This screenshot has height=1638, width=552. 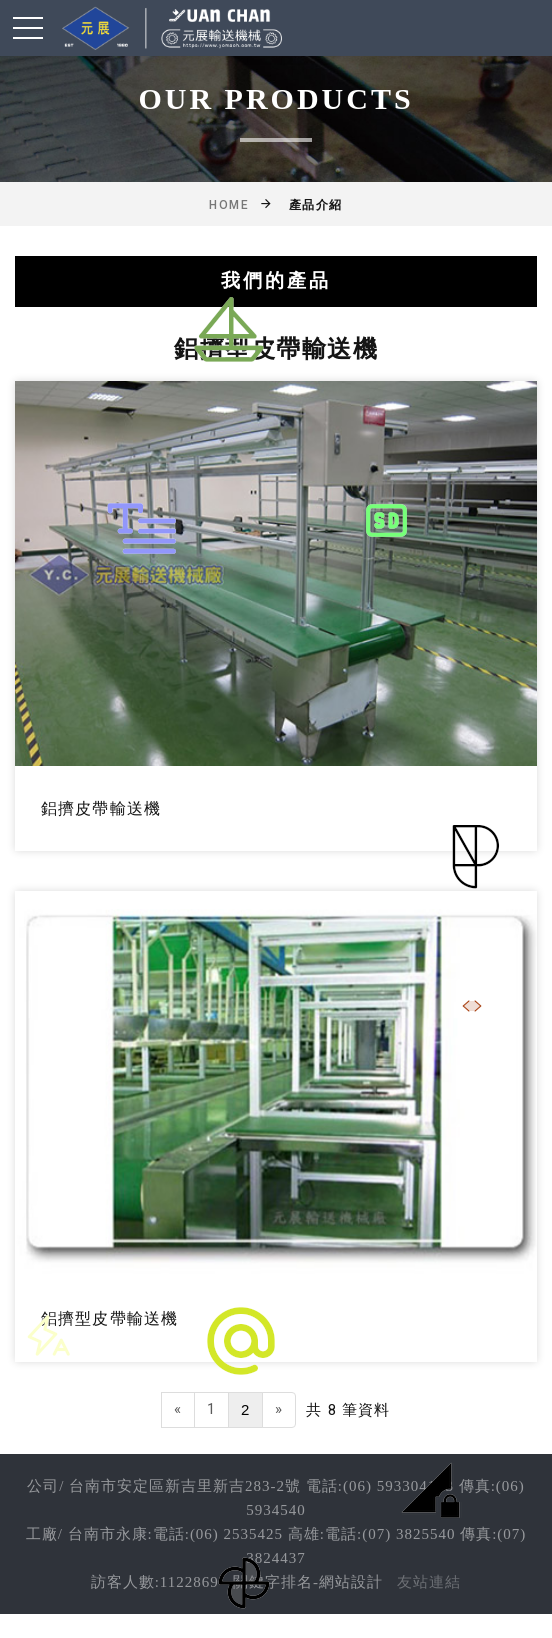 I want to click on indicates standard definition video quality, so click(x=386, y=520).